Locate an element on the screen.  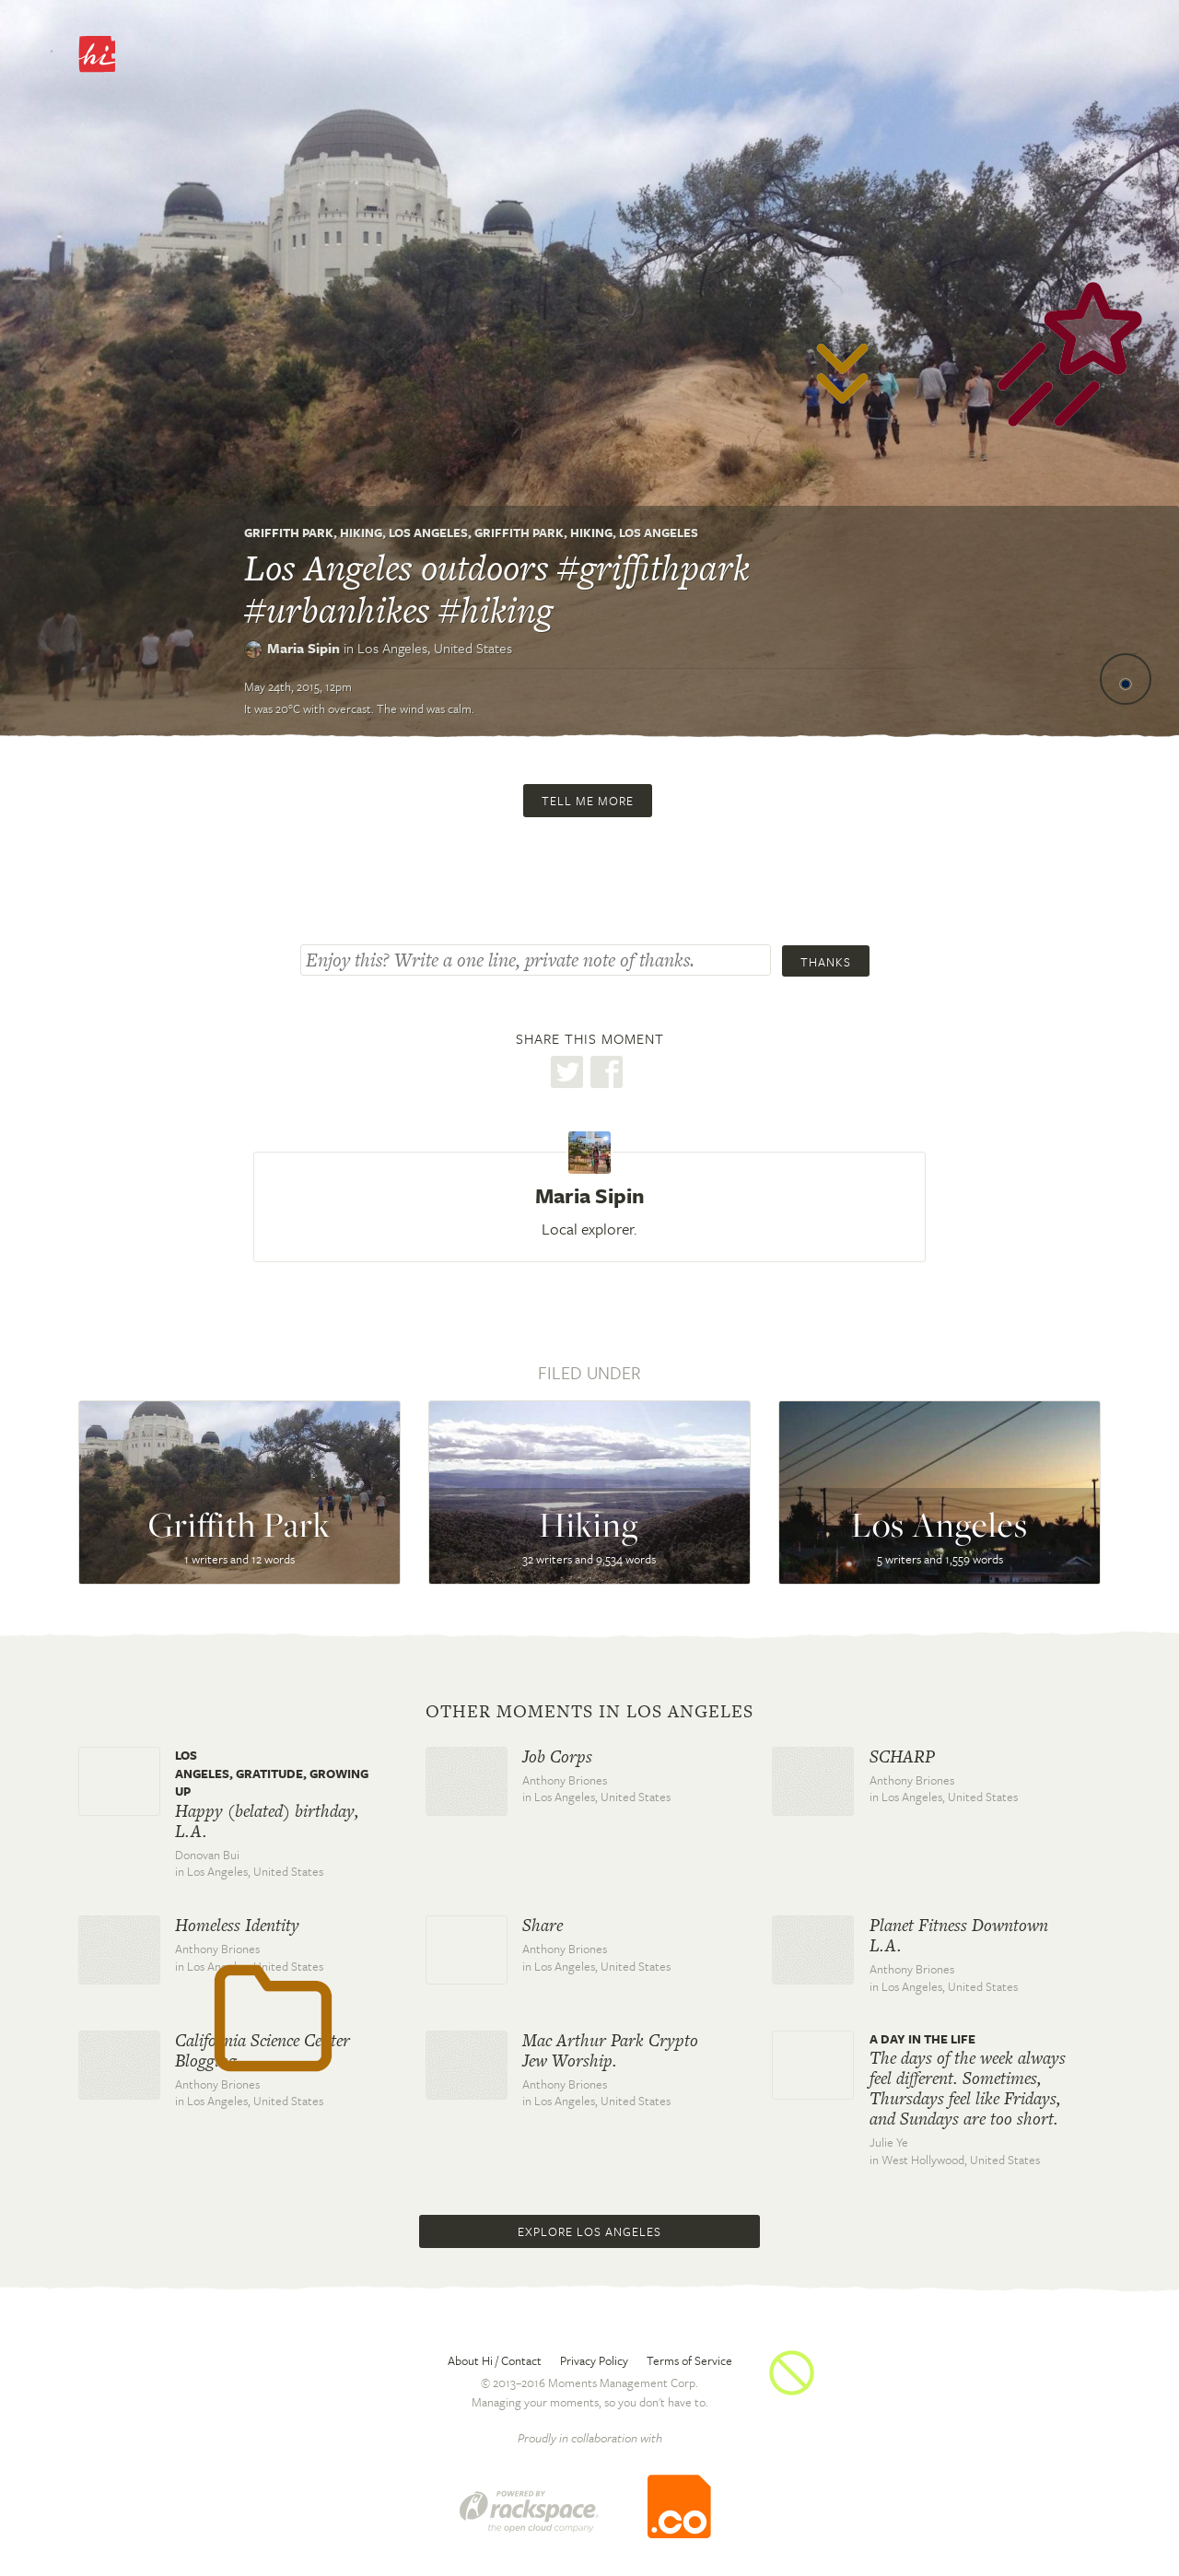
mark as favorite or highlight content is located at coordinates (1069, 354).